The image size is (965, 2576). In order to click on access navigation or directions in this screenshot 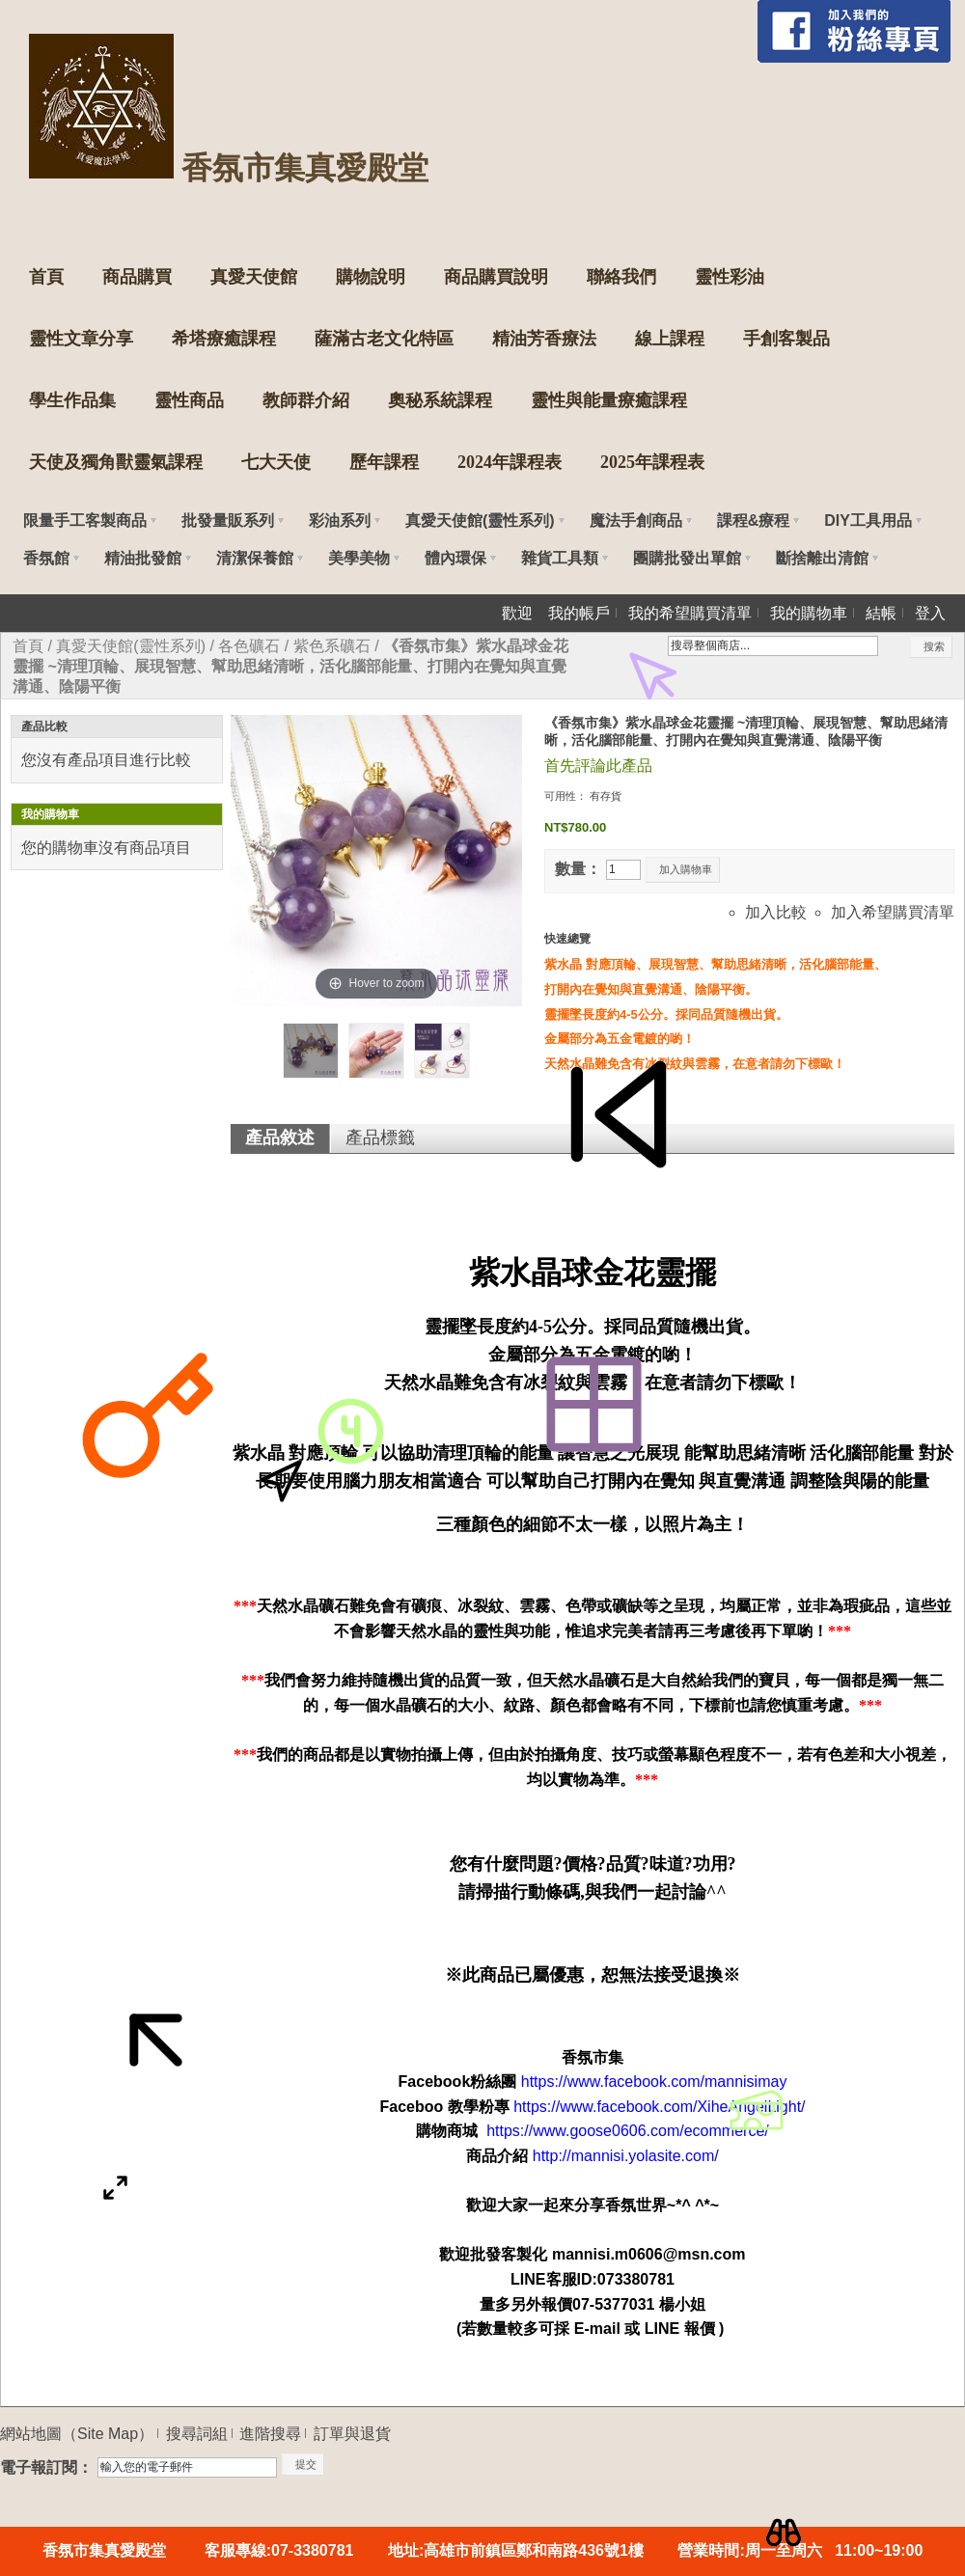, I will do `click(280, 1482)`.